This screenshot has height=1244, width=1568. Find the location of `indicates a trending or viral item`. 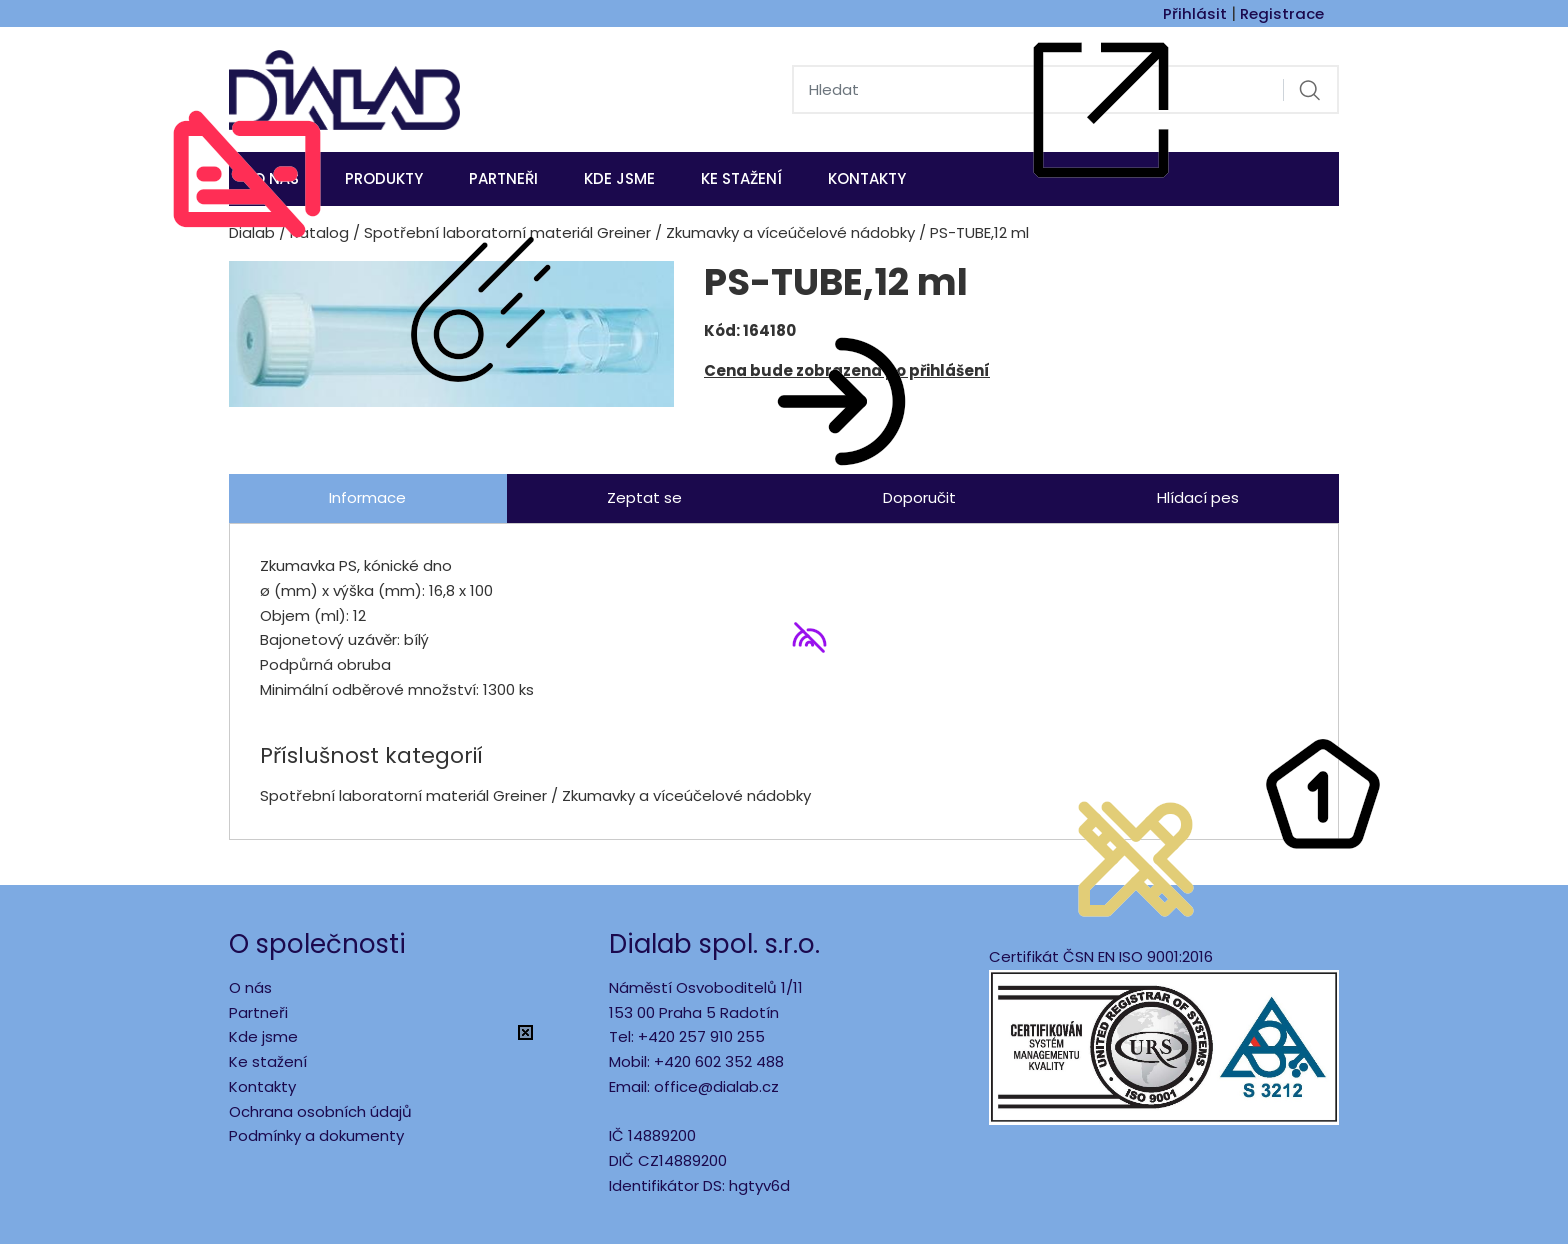

indicates a trending or viral item is located at coordinates (481, 312).